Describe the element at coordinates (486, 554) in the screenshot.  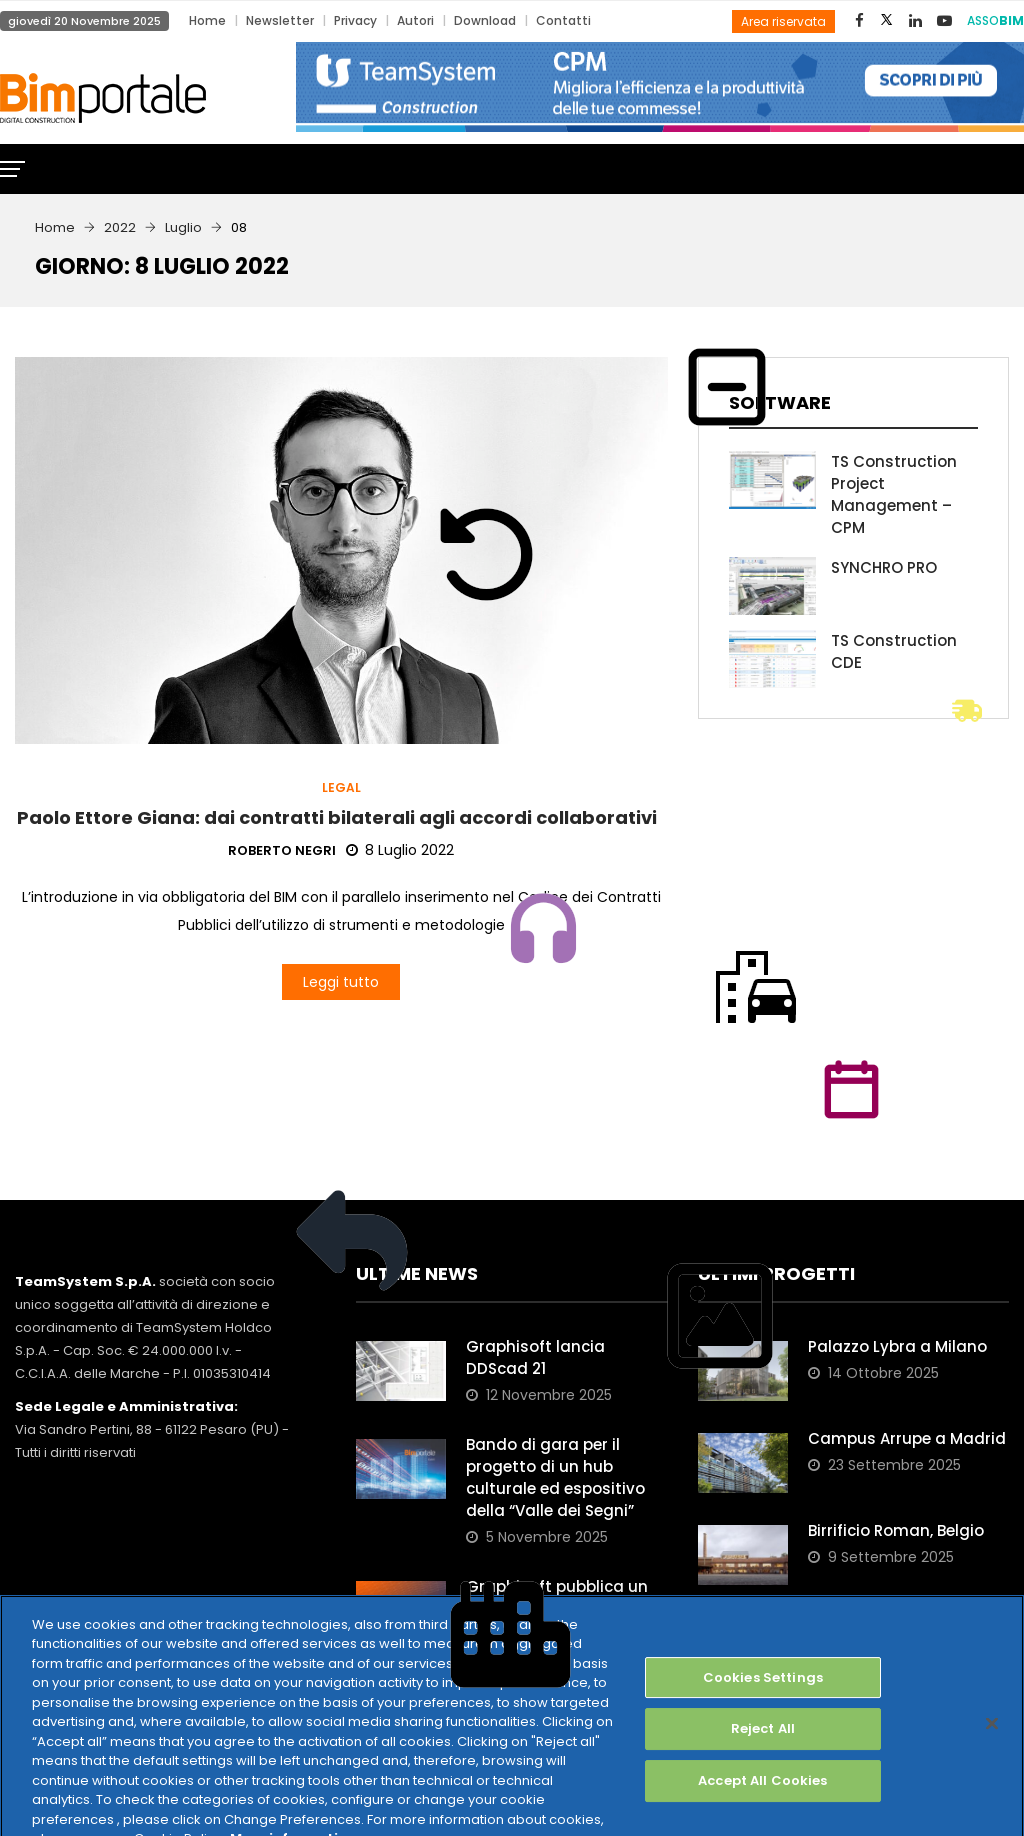
I see `undo last action` at that location.